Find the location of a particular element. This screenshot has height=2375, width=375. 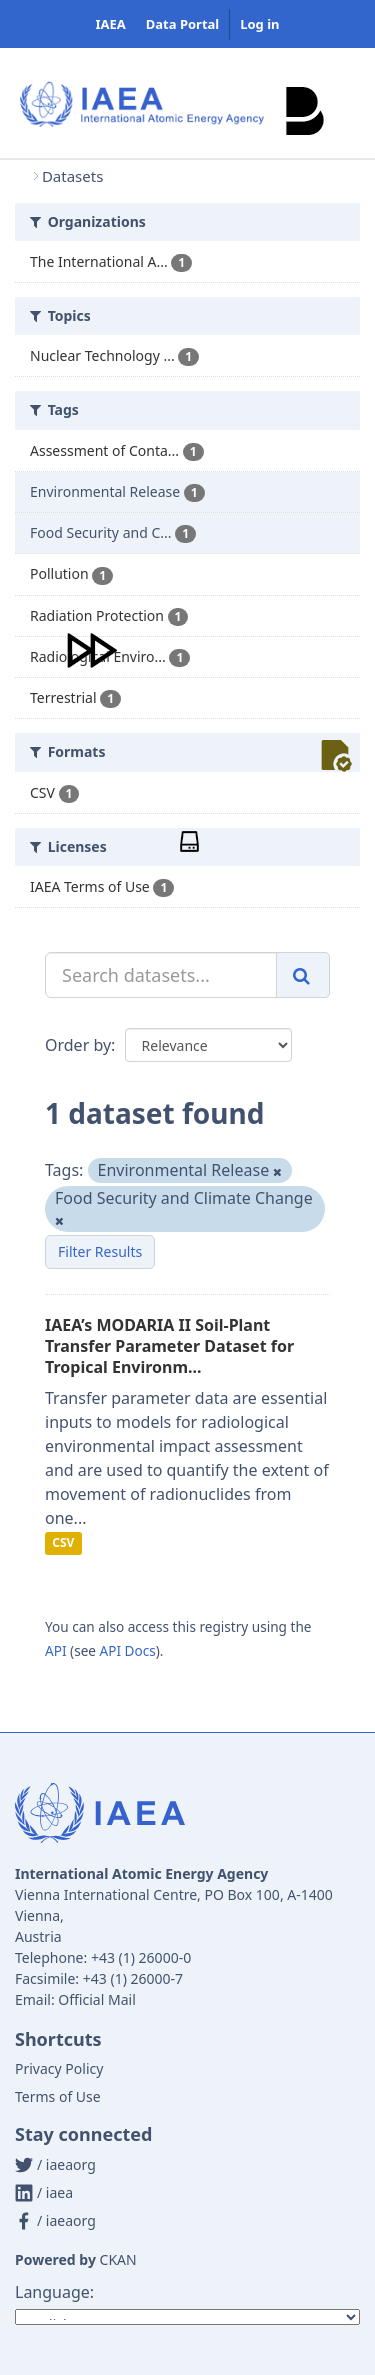

open the Beats audio app is located at coordinates (305, 111).